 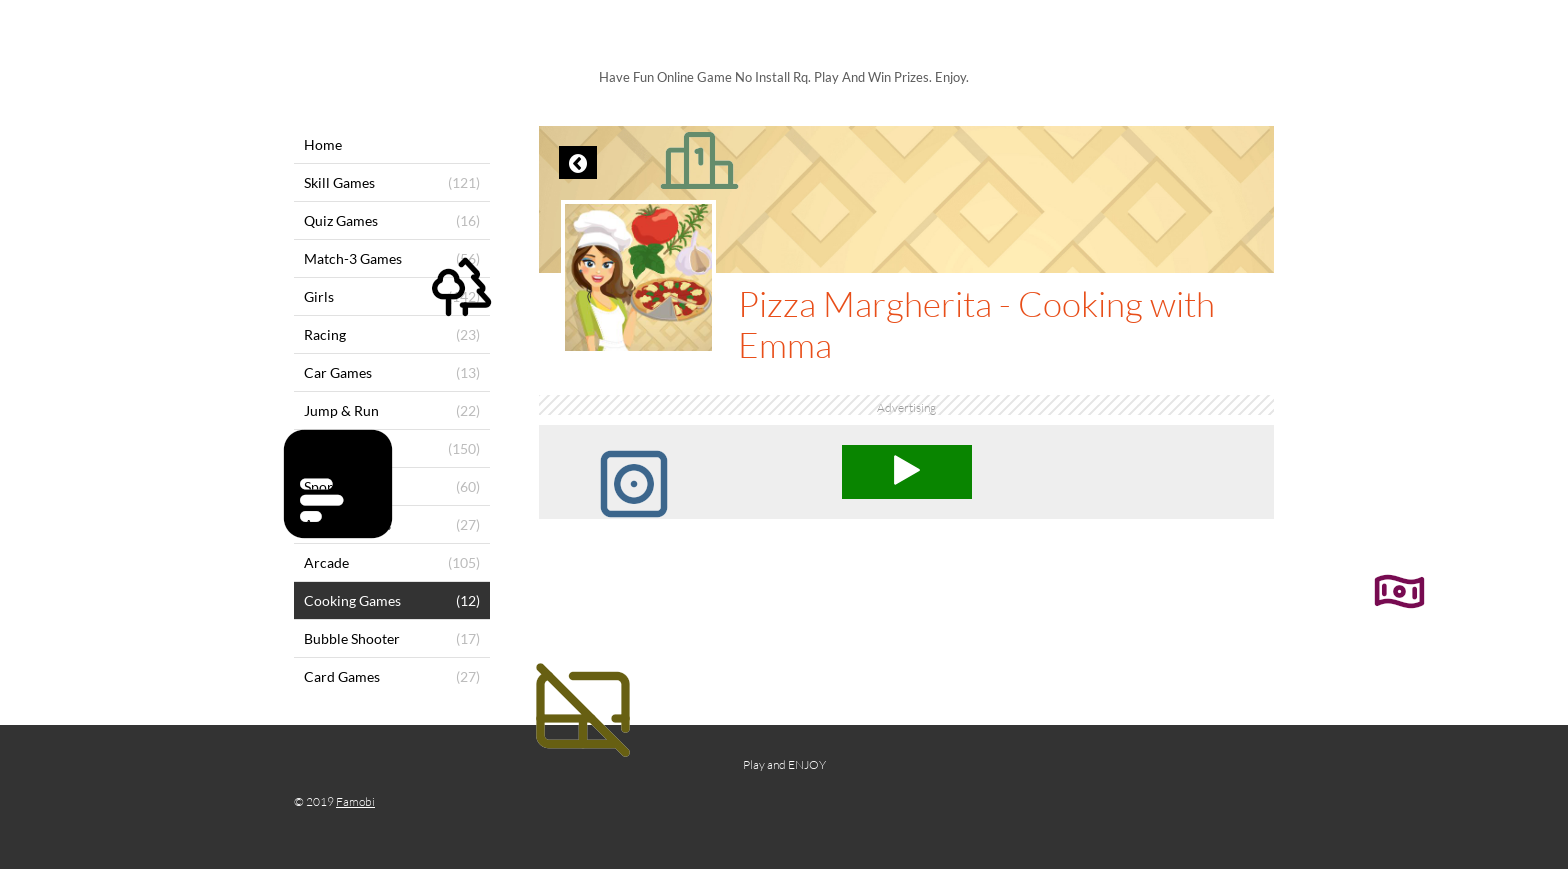 I want to click on view parks or natural areas nearby, so click(x=462, y=285).